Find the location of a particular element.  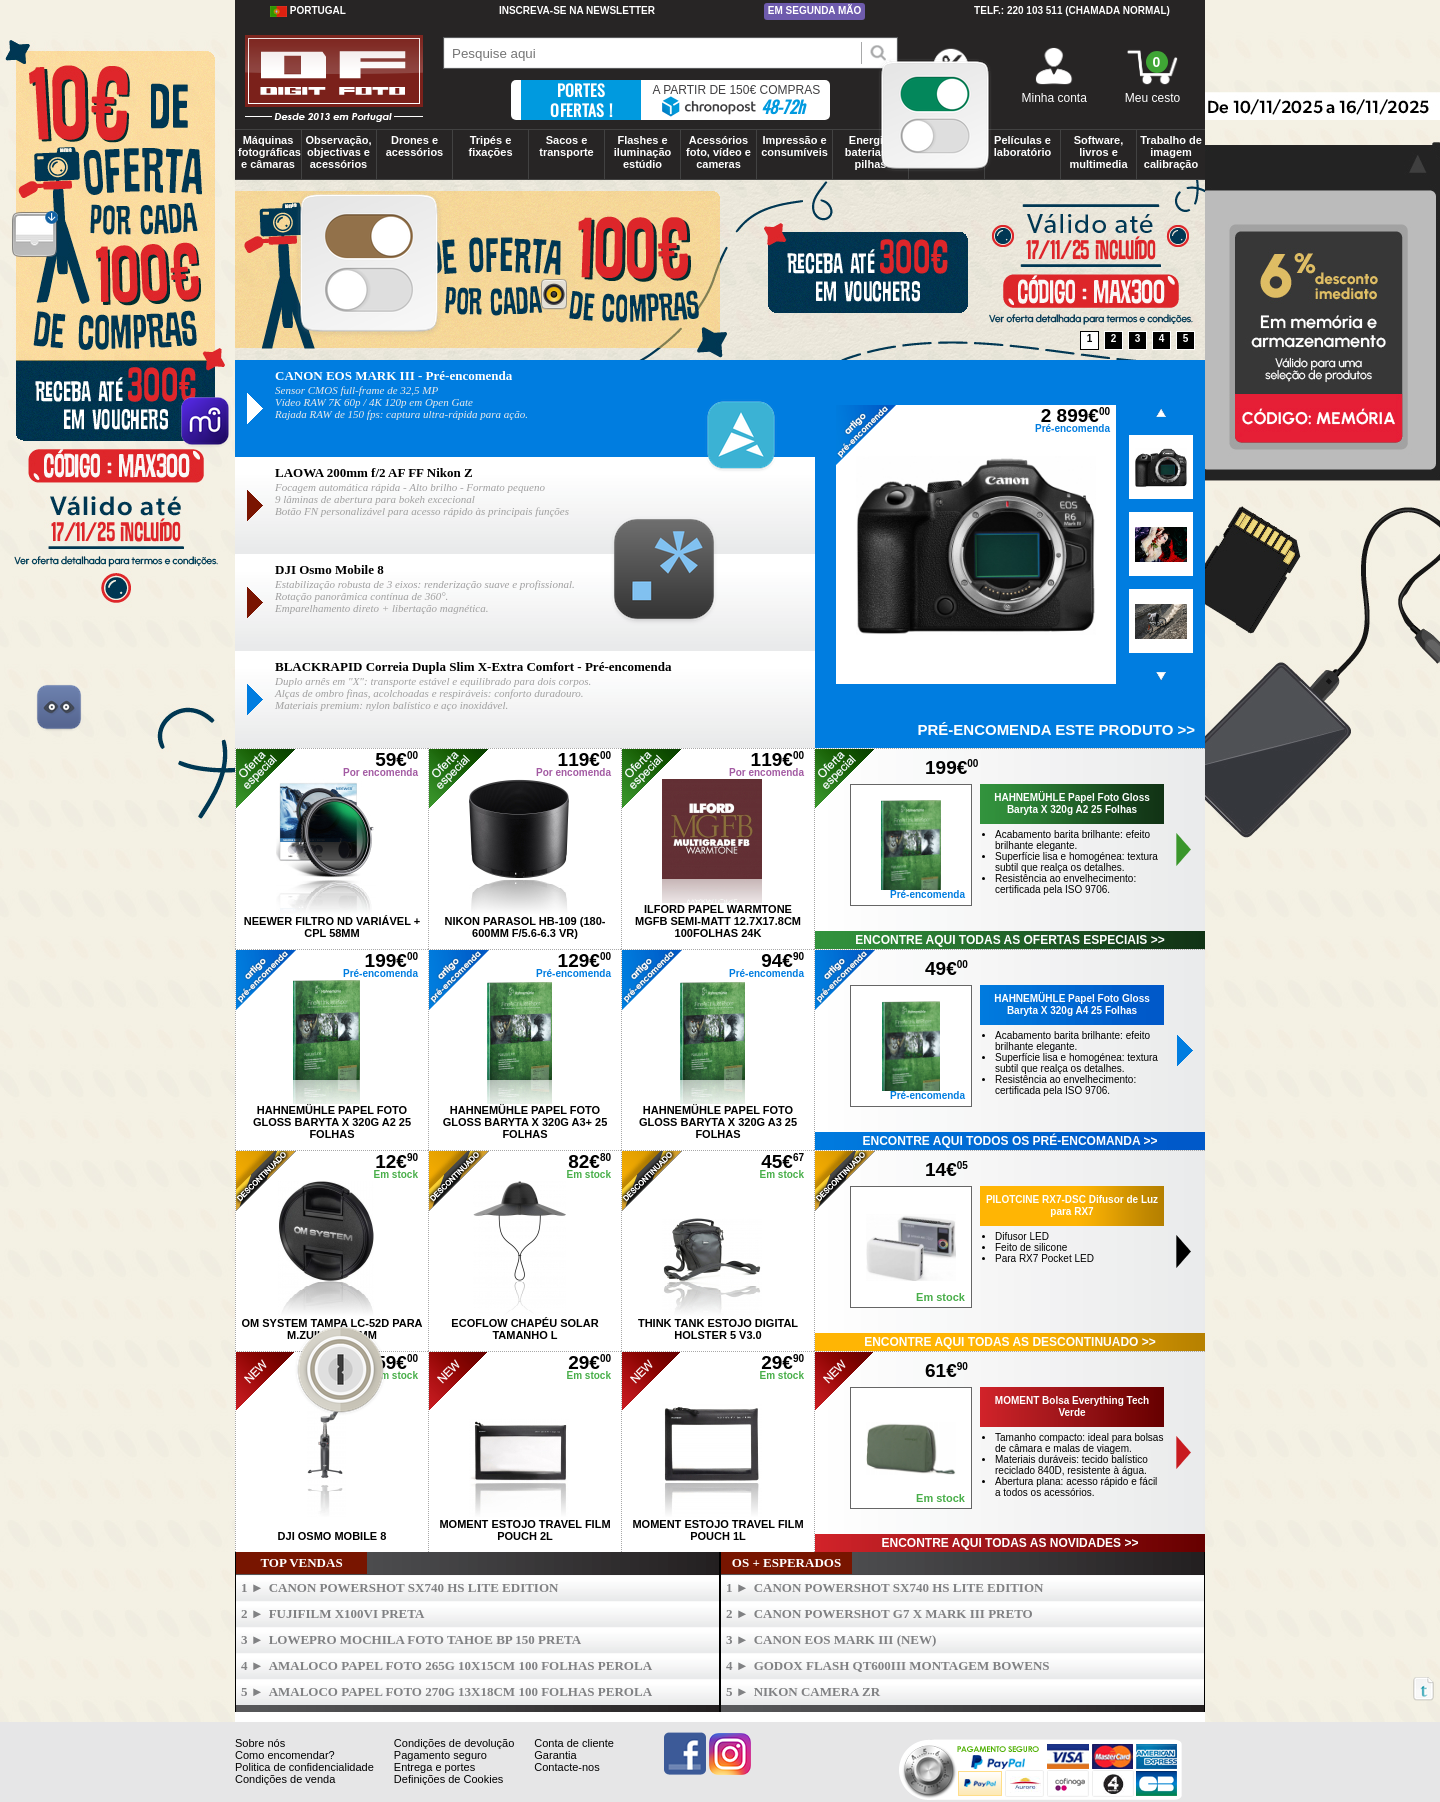

open passwords and keys manager is located at coordinates (340, 1369).